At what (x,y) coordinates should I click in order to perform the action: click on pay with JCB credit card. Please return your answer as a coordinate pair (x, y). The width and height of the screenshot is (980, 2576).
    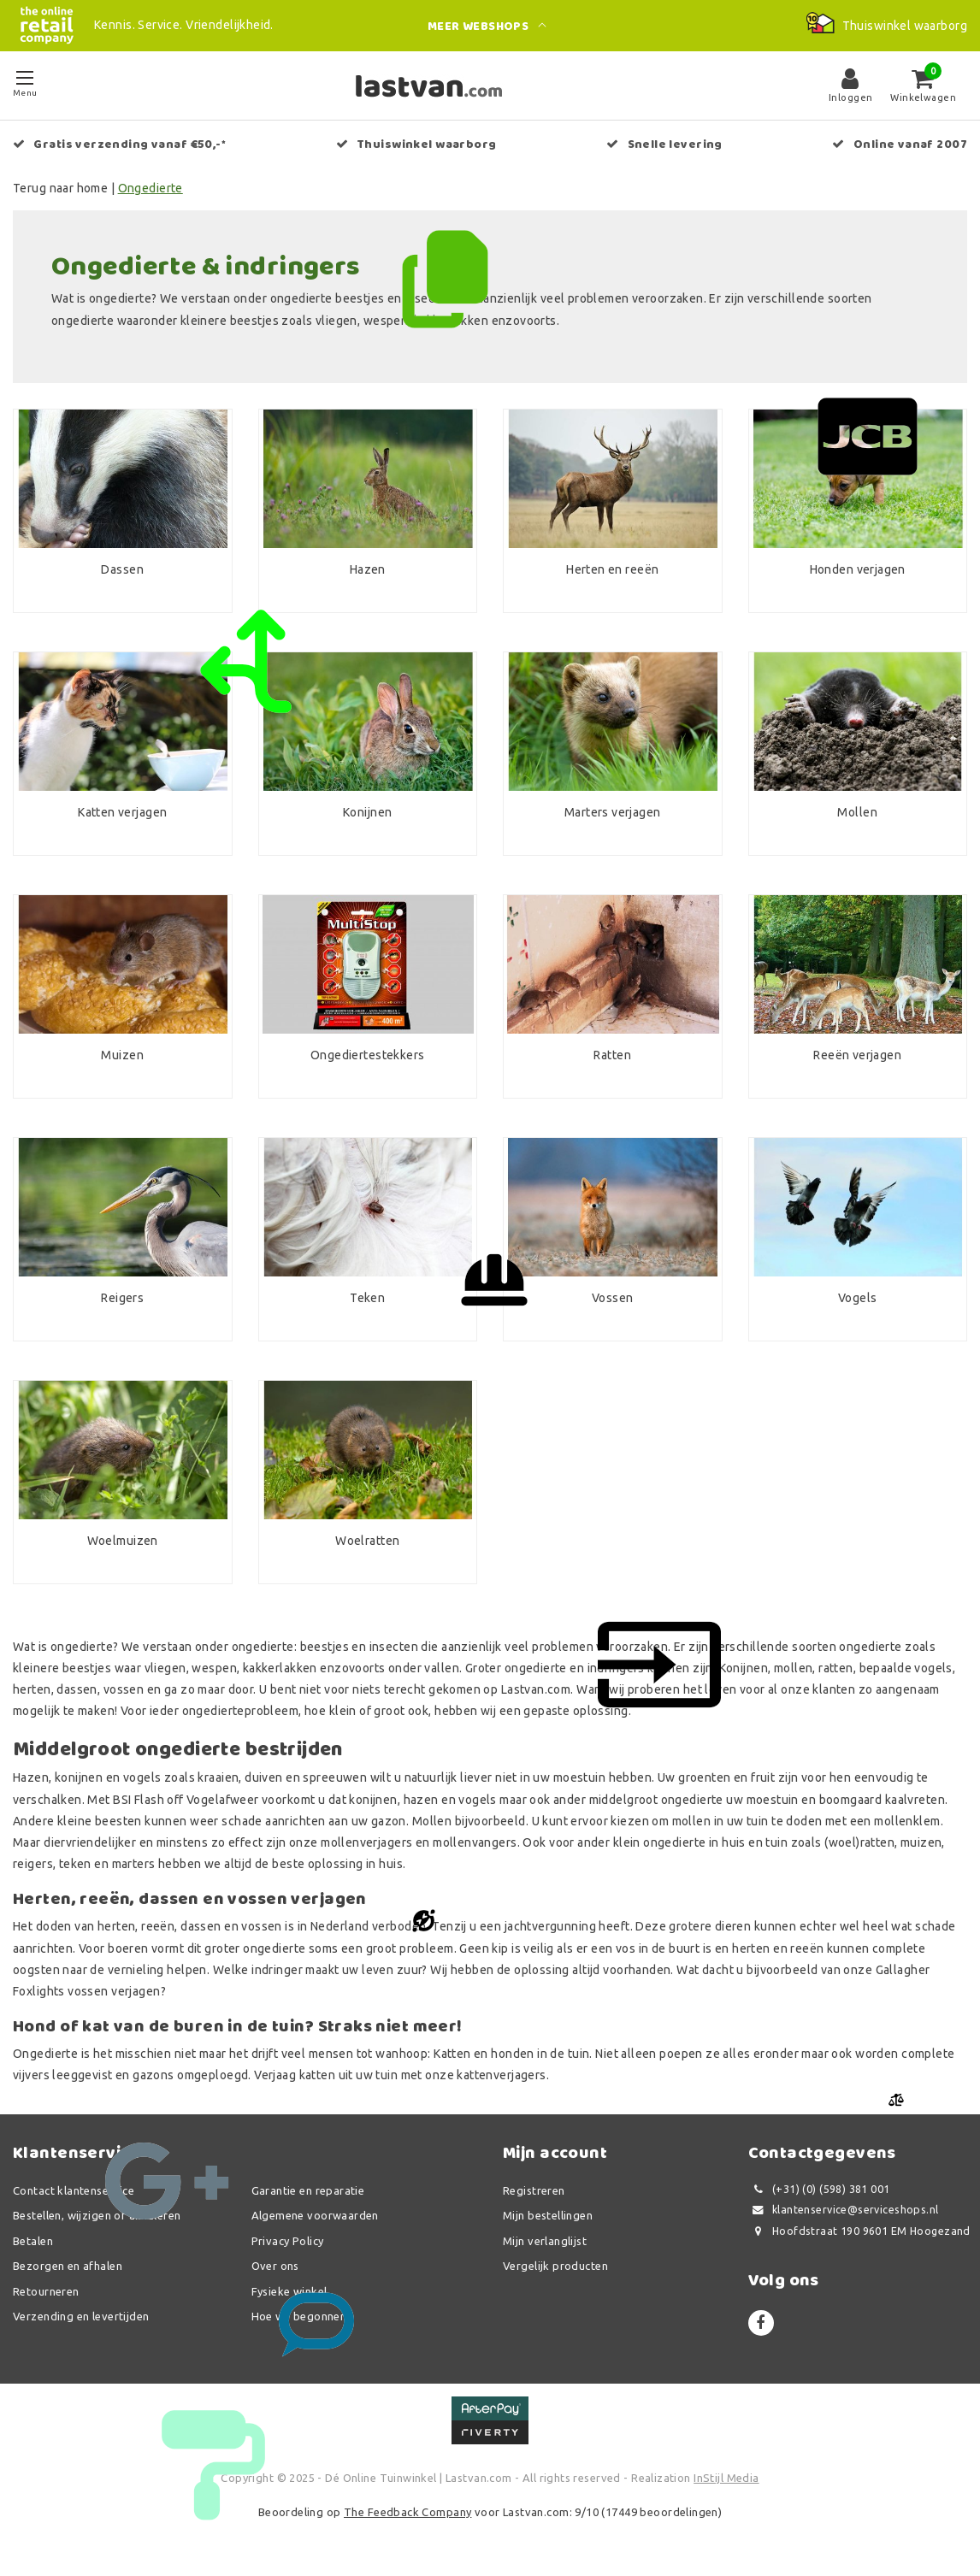
    Looking at the image, I should click on (867, 436).